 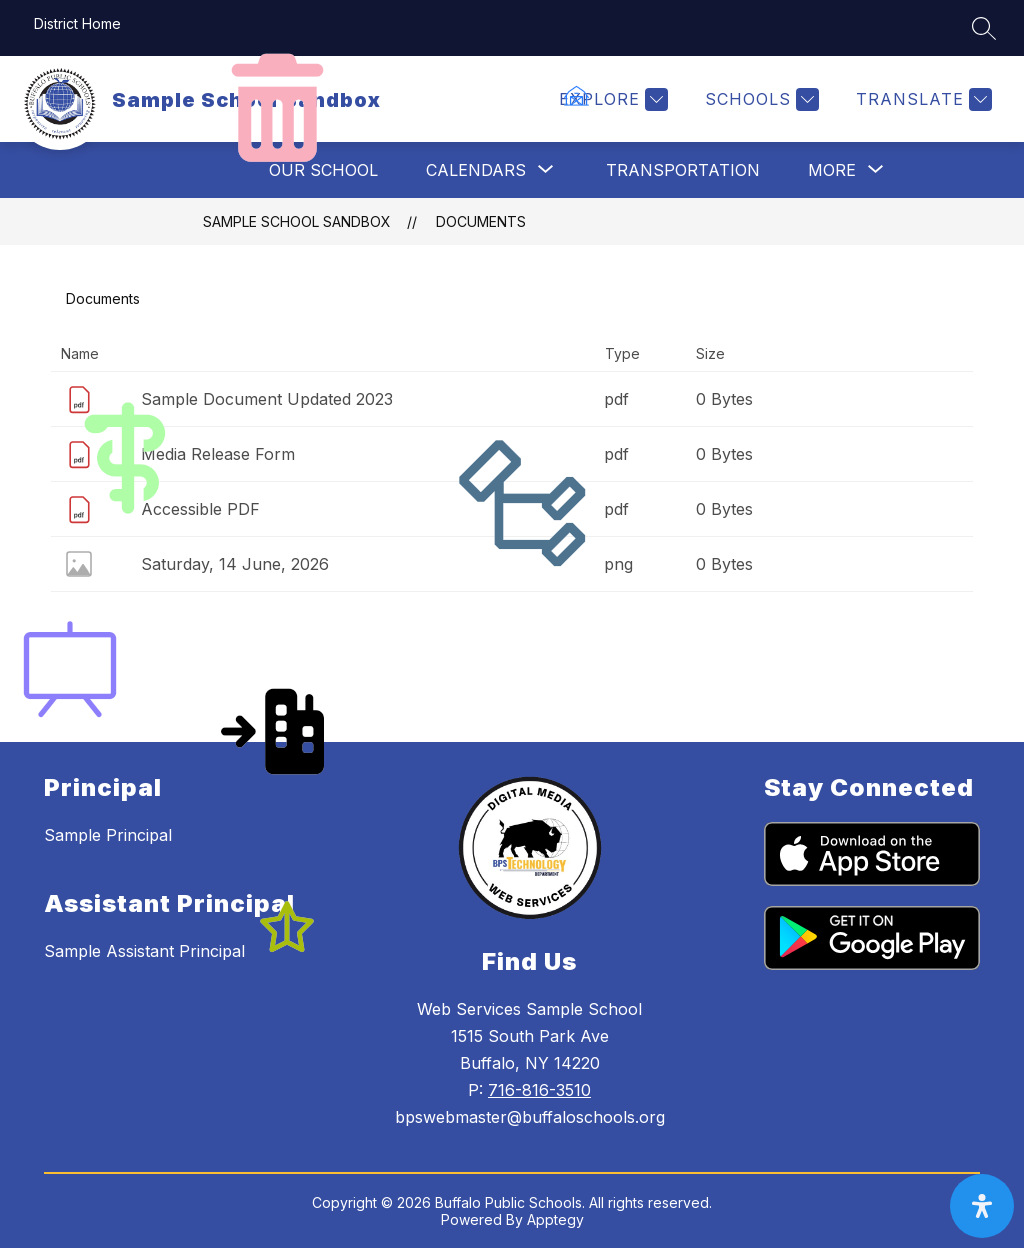 What do you see at coordinates (270, 731) in the screenshot?
I see `navigate to city or urban area` at bounding box center [270, 731].